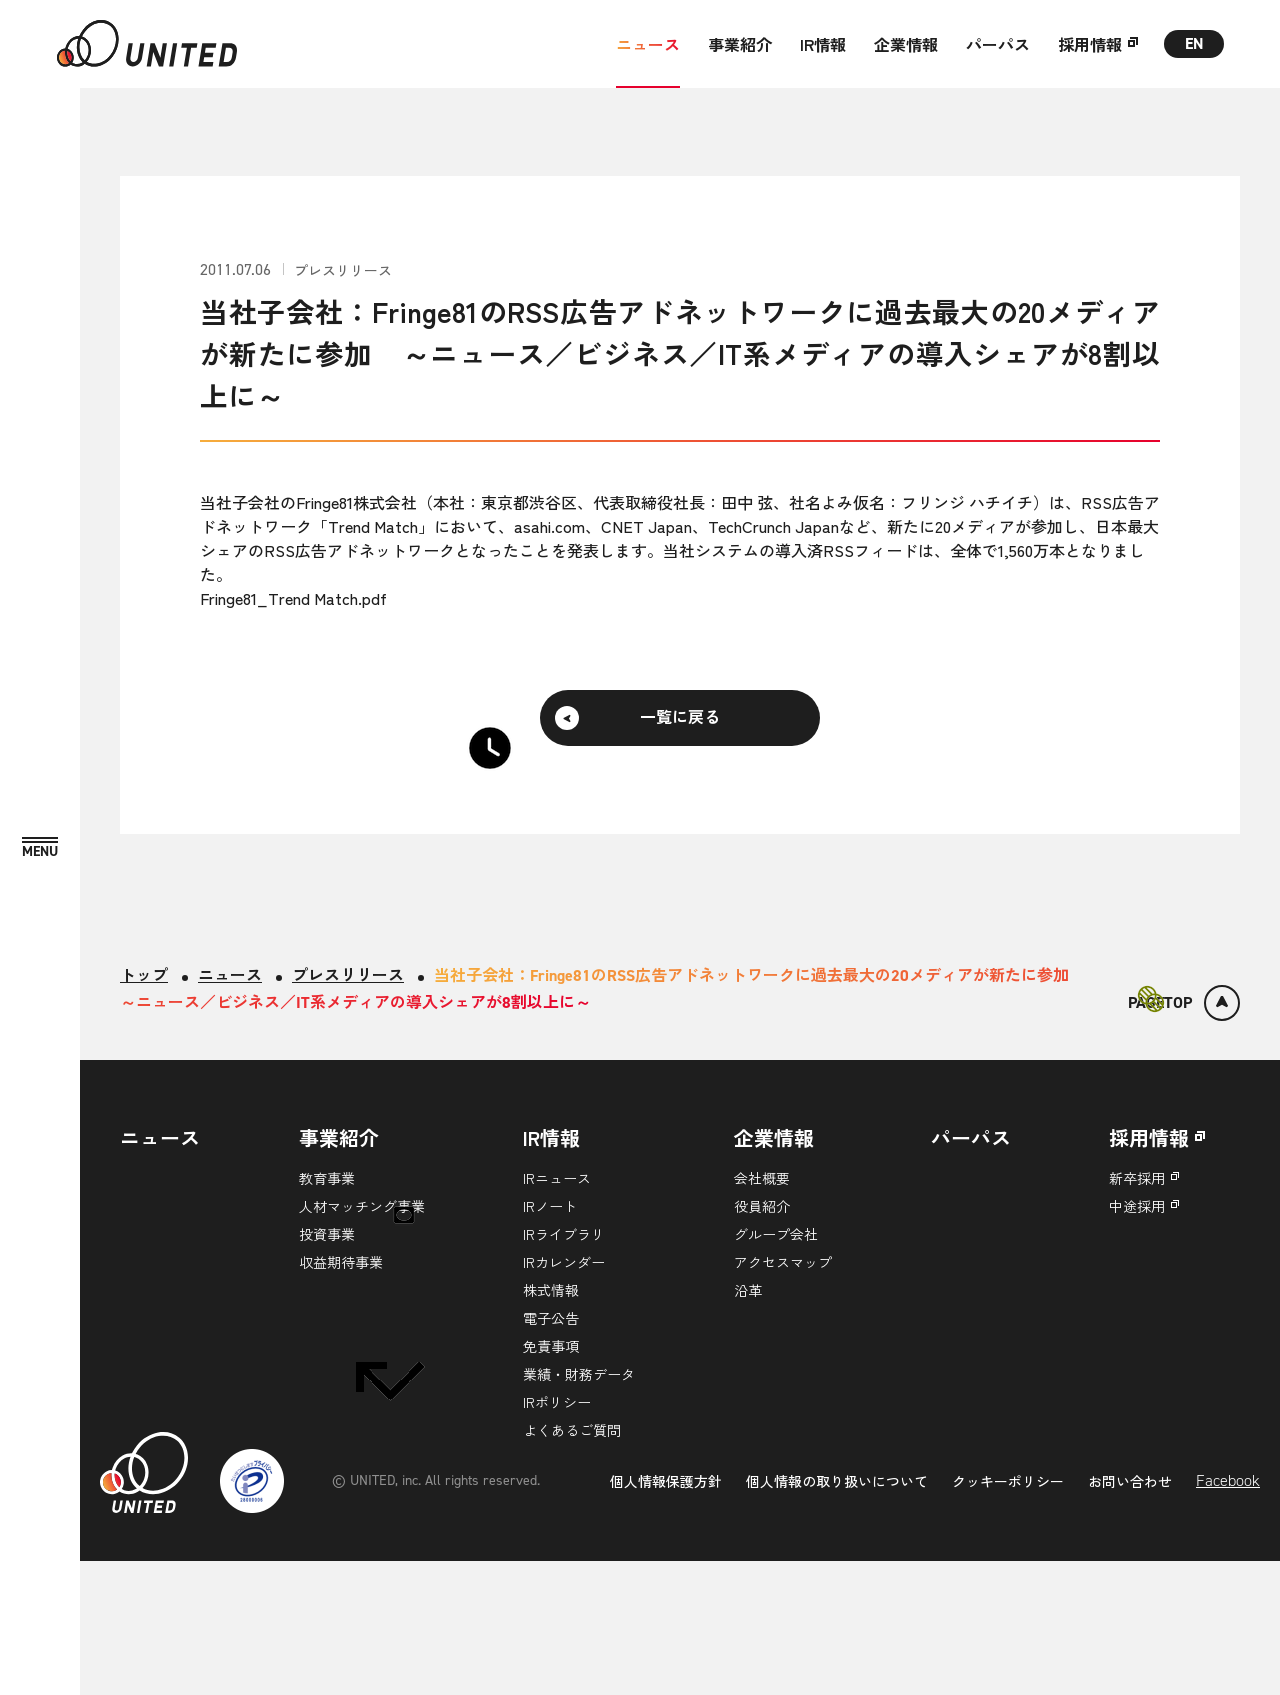 This screenshot has height=1695, width=1280. What do you see at coordinates (1151, 999) in the screenshot?
I see `exclude overlapping elements from selection` at bounding box center [1151, 999].